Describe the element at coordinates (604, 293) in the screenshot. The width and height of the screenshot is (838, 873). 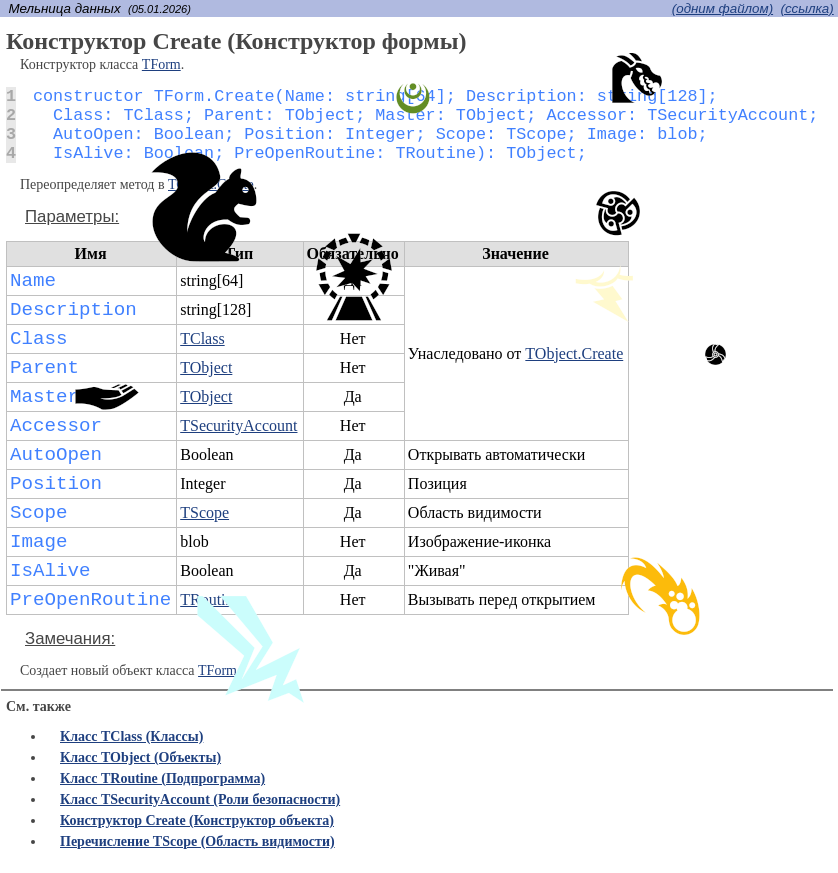
I see `indicates thunderstorm or severe weather alert` at that location.